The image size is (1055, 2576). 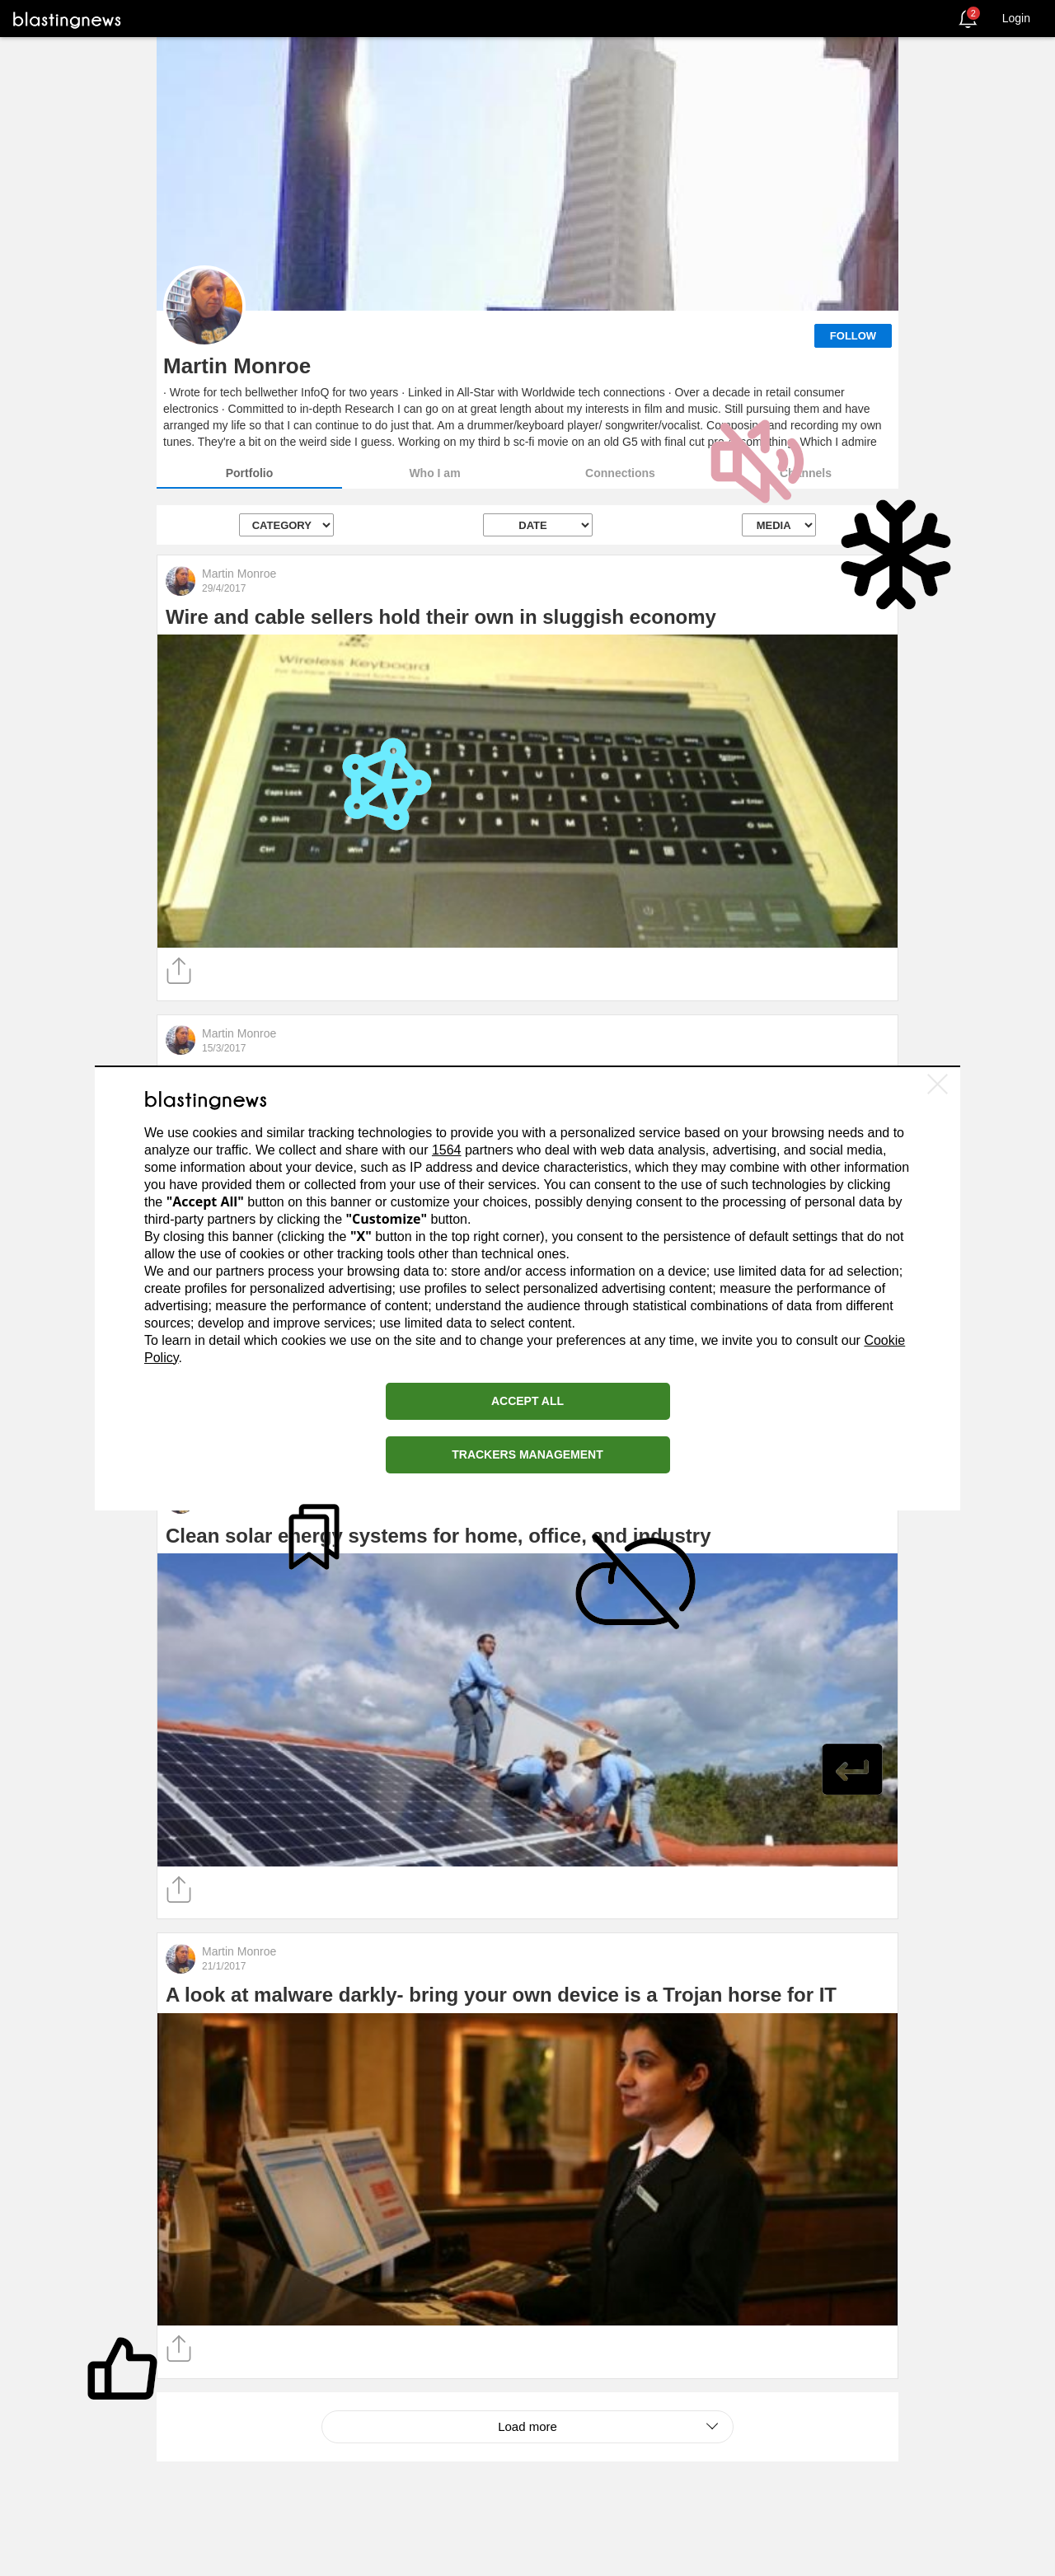 I want to click on activate cooling or air conditioning mode, so click(x=896, y=555).